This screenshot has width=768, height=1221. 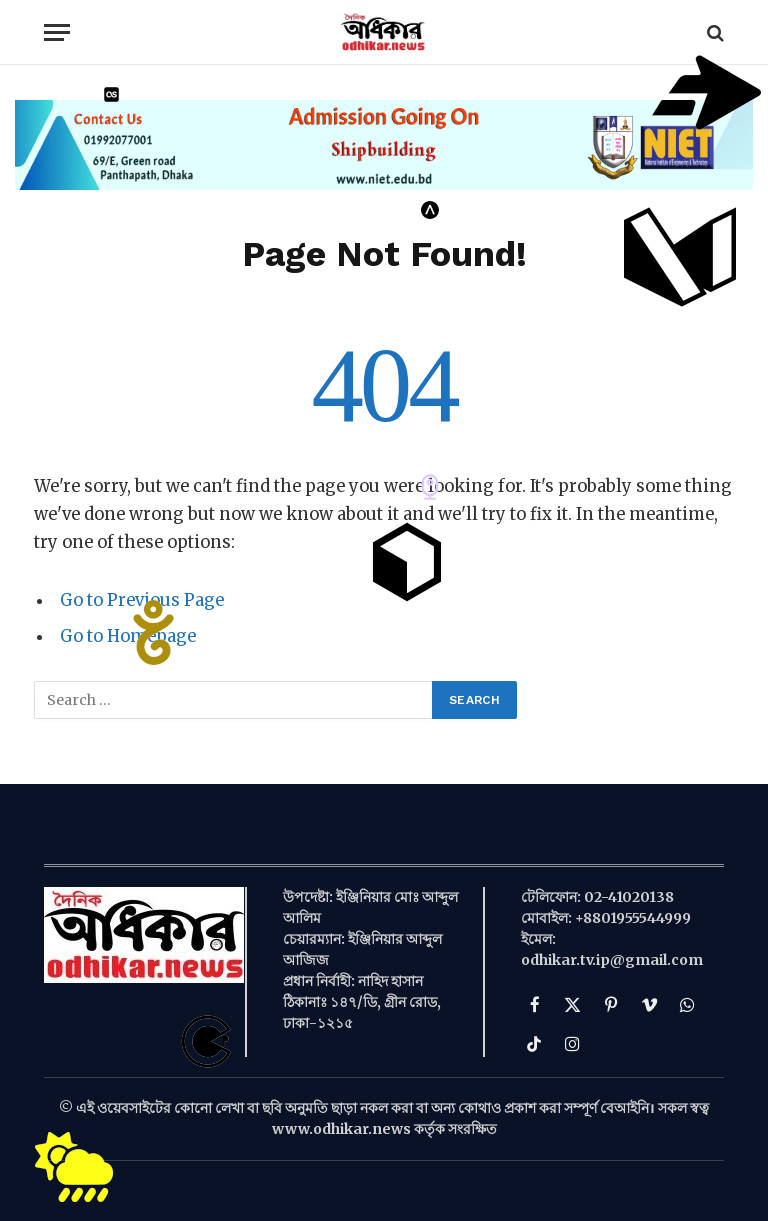 What do you see at coordinates (680, 257) in the screenshot?
I see `visit Material for MkDocs documentation` at bounding box center [680, 257].